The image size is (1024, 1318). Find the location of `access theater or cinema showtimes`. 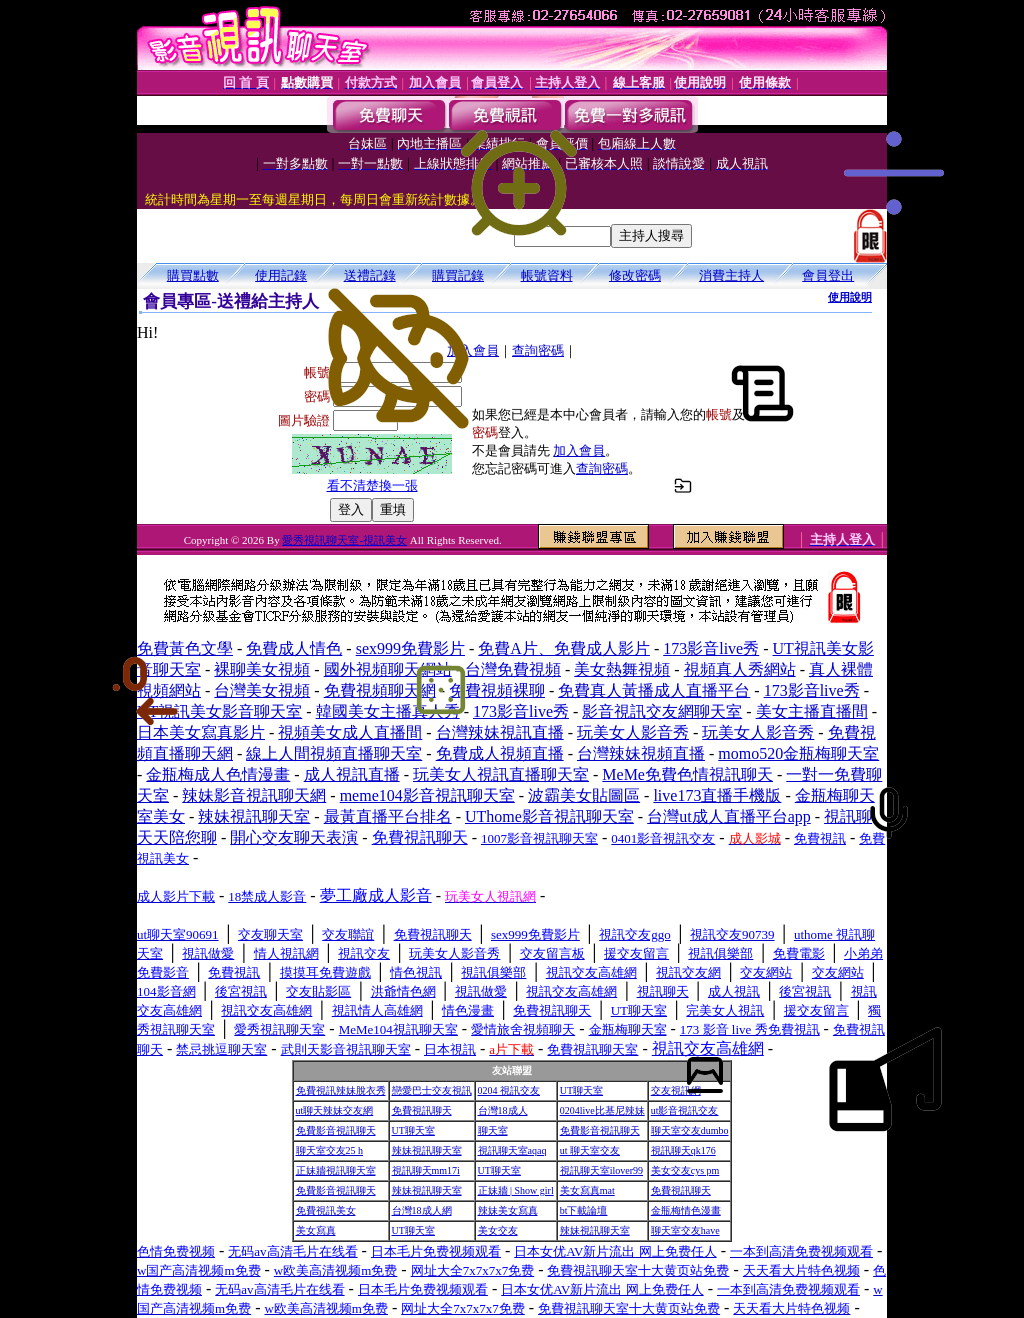

access theater or cinema showtimes is located at coordinates (705, 1075).